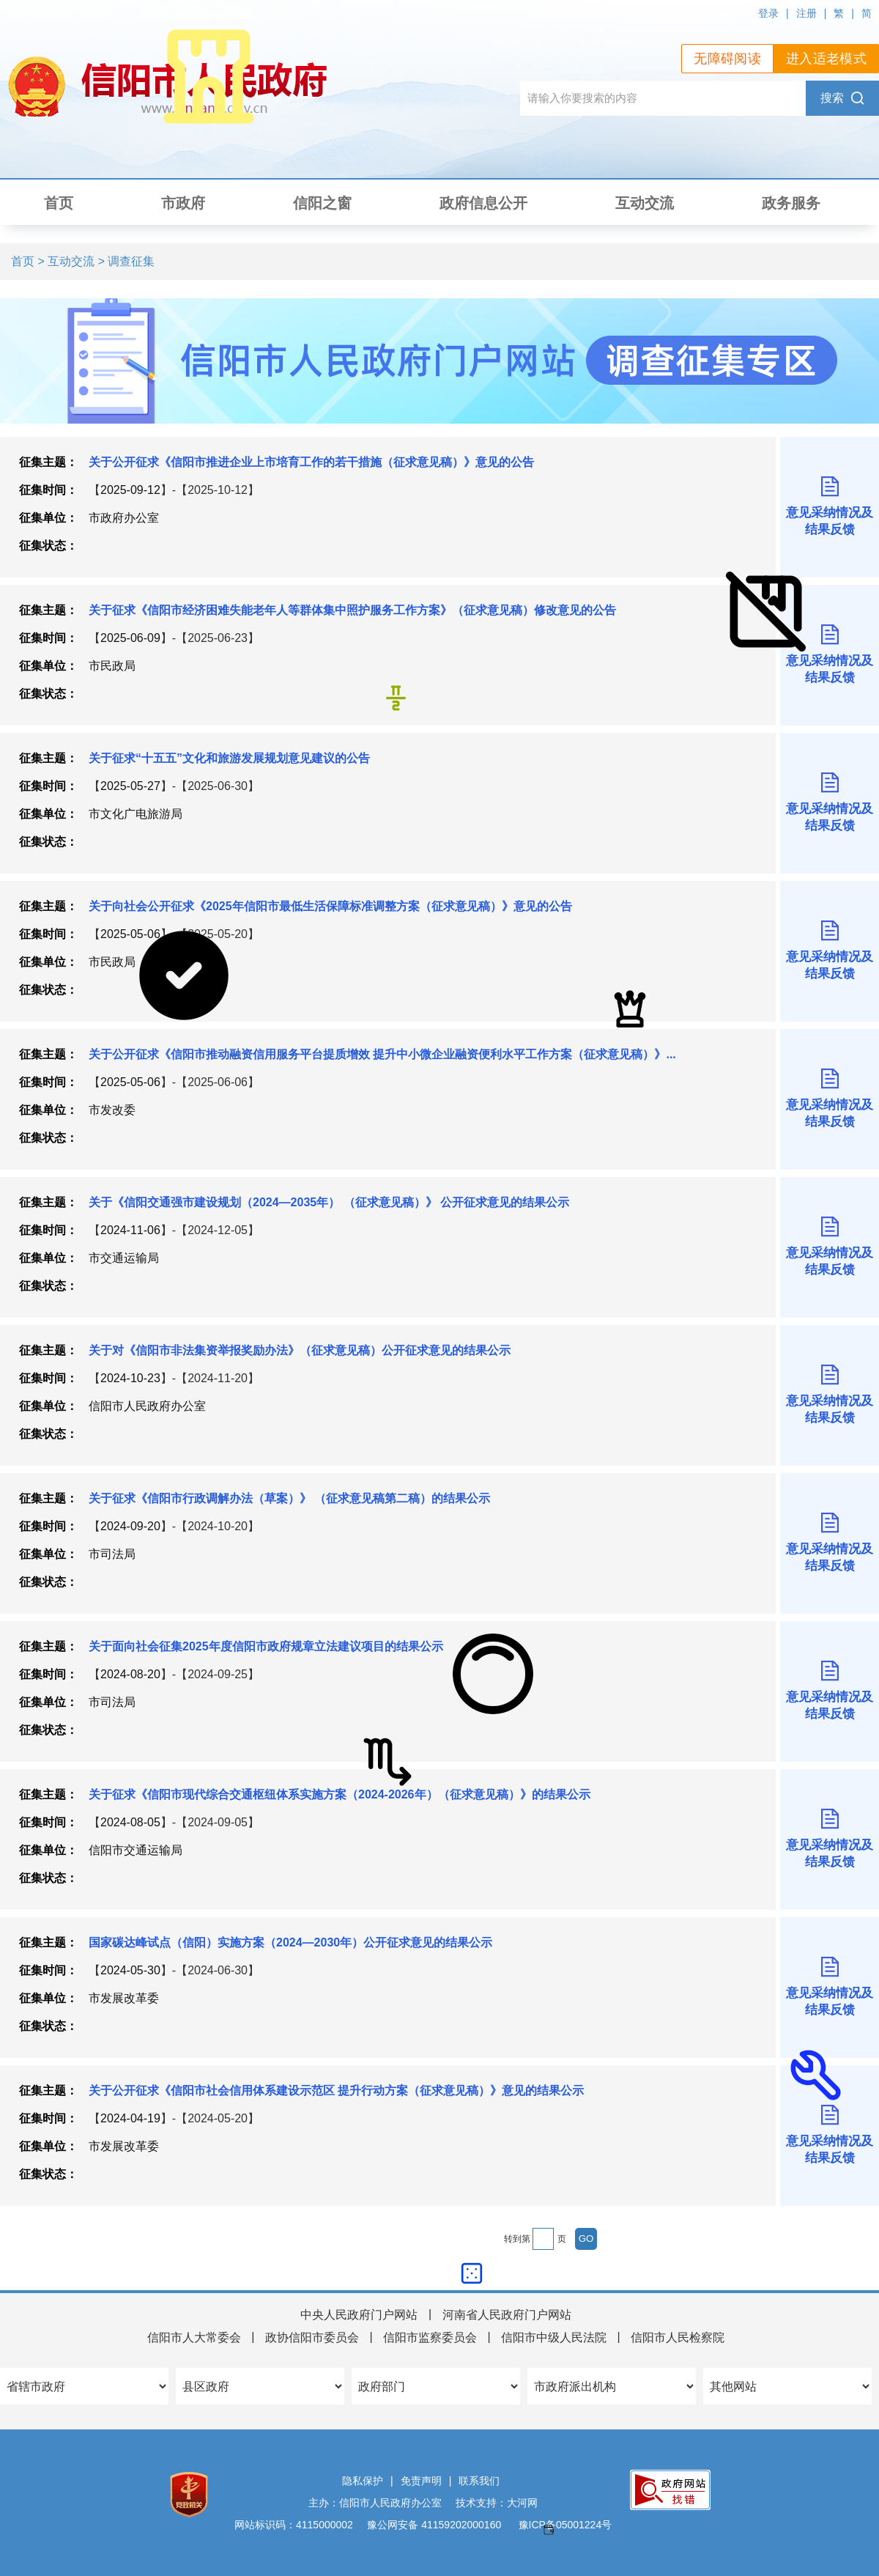 Image resolution: width=879 pixels, height=2576 pixels. Describe the element at coordinates (493, 1674) in the screenshot. I see `apply inner shadow effect to top edge` at that location.